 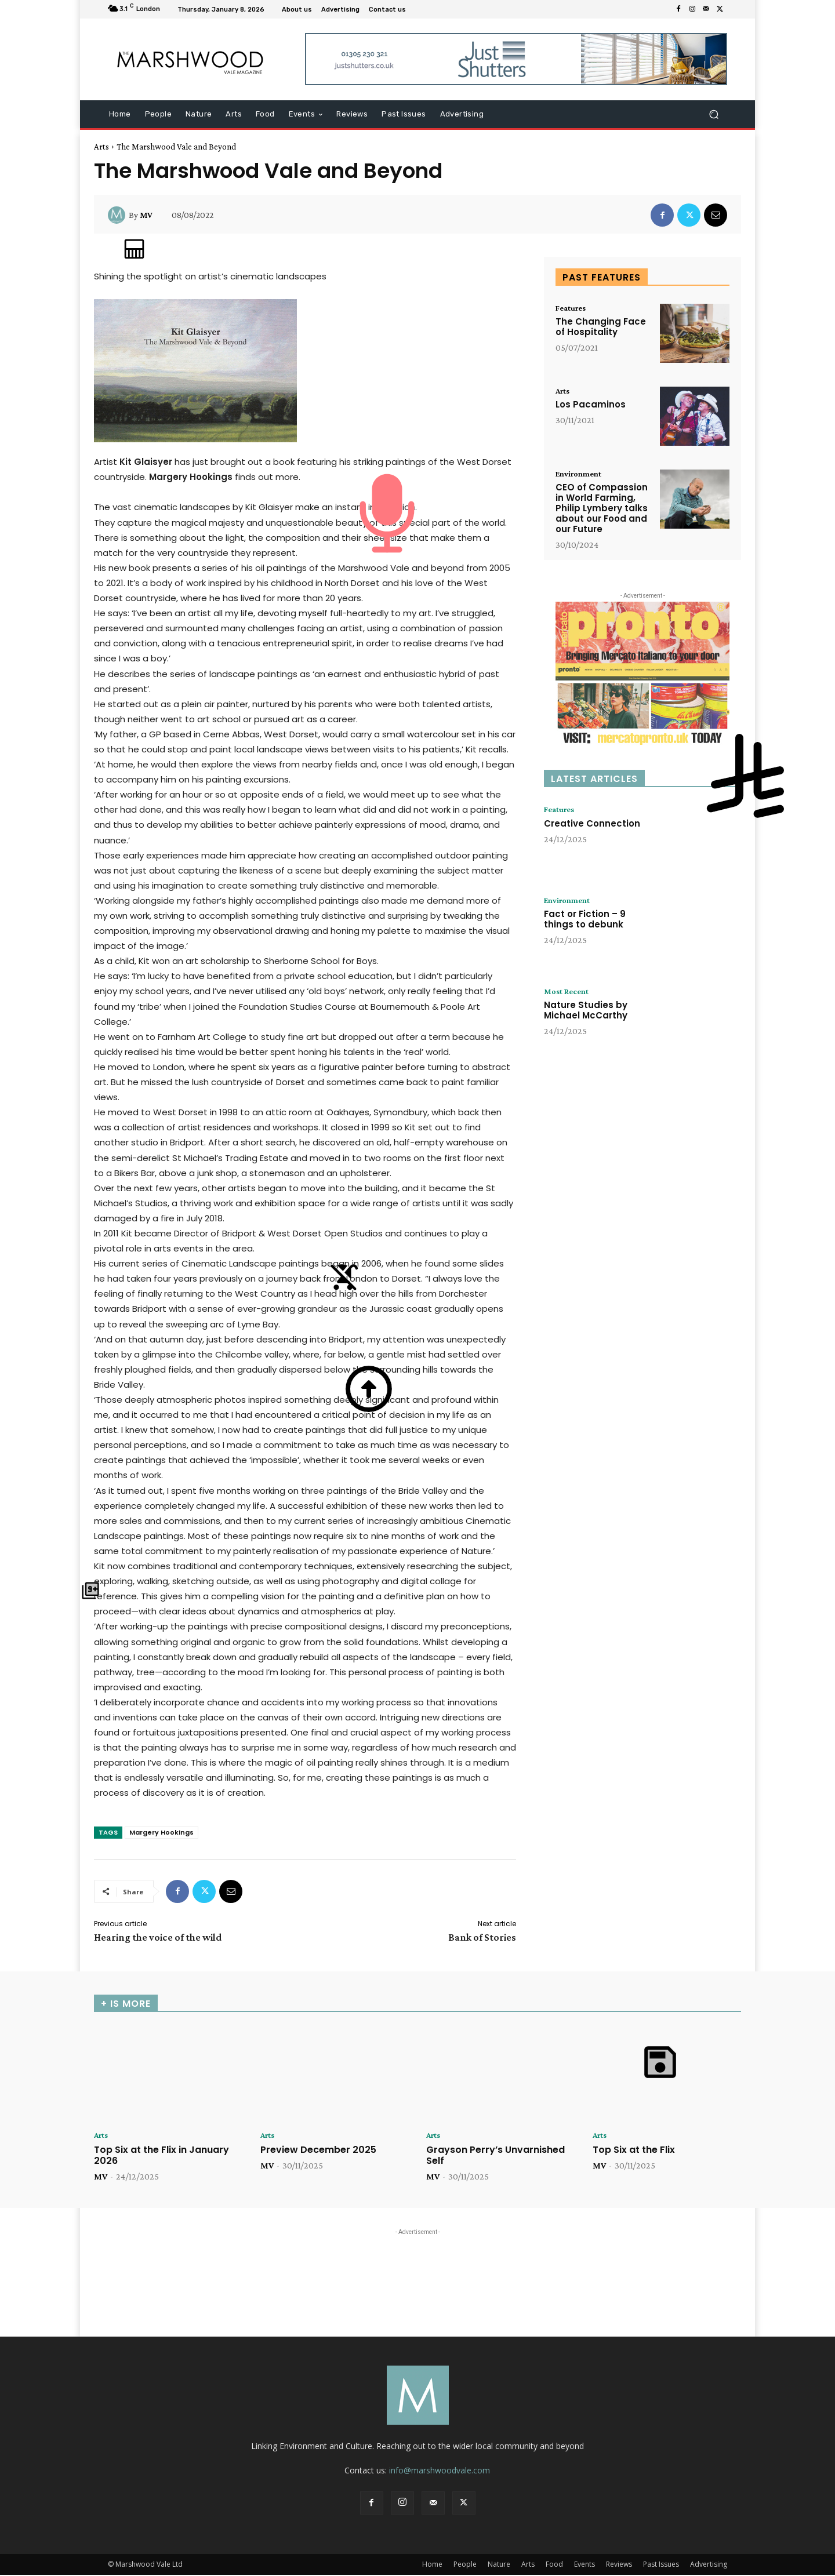 What do you see at coordinates (134, 249) in the screenshot?
I see `toggle bottom panel visibility` at bounding box center [134, 249].